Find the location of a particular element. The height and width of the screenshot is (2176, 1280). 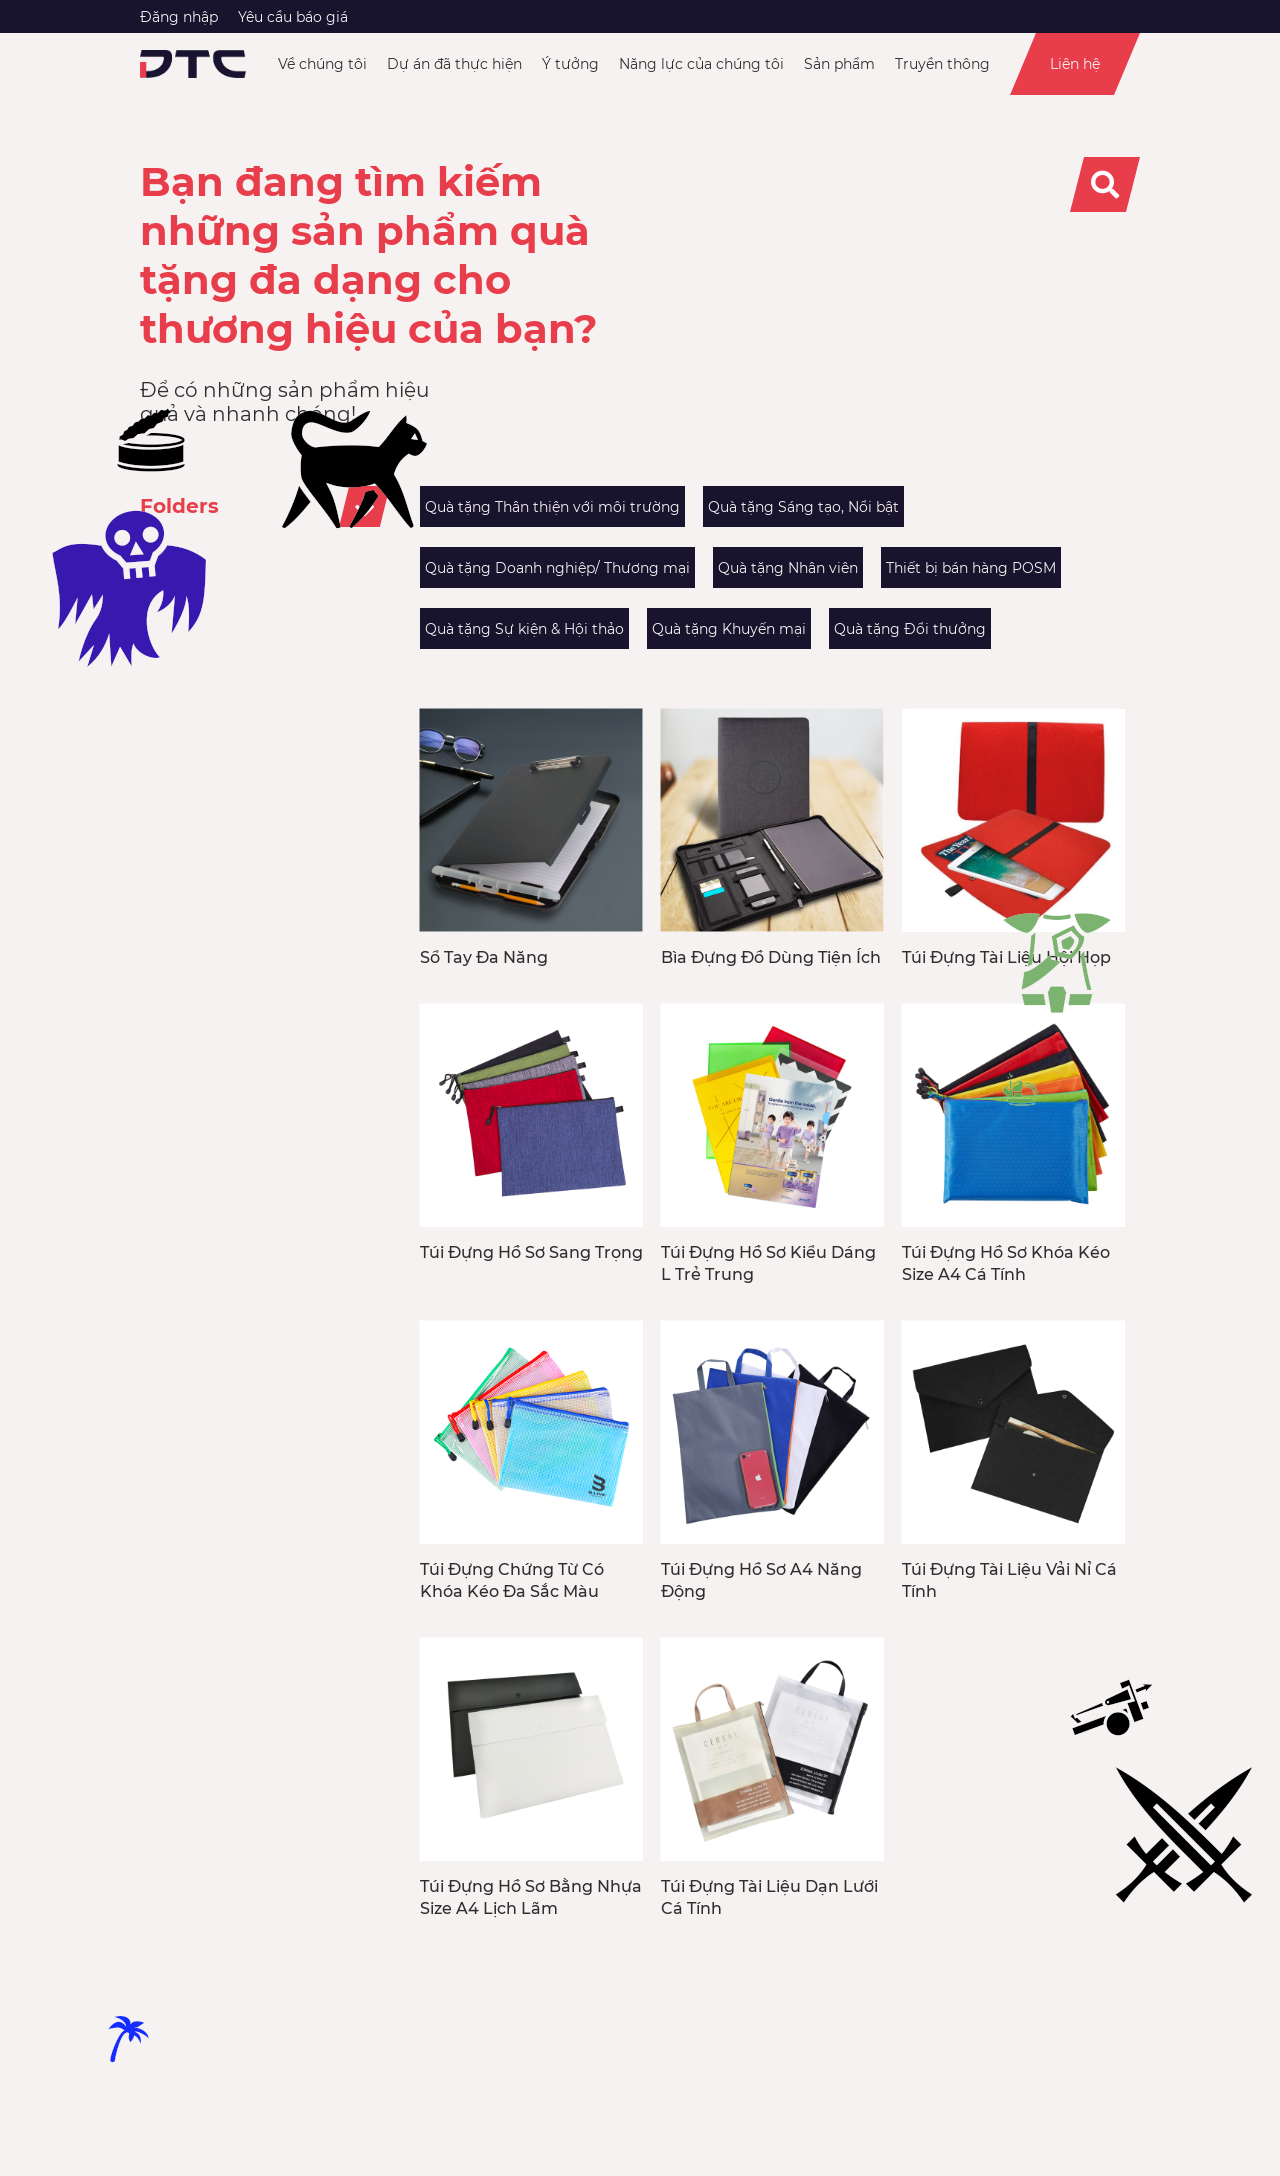

indicates combat or battle mode is located at coordinates (1184, 1837).